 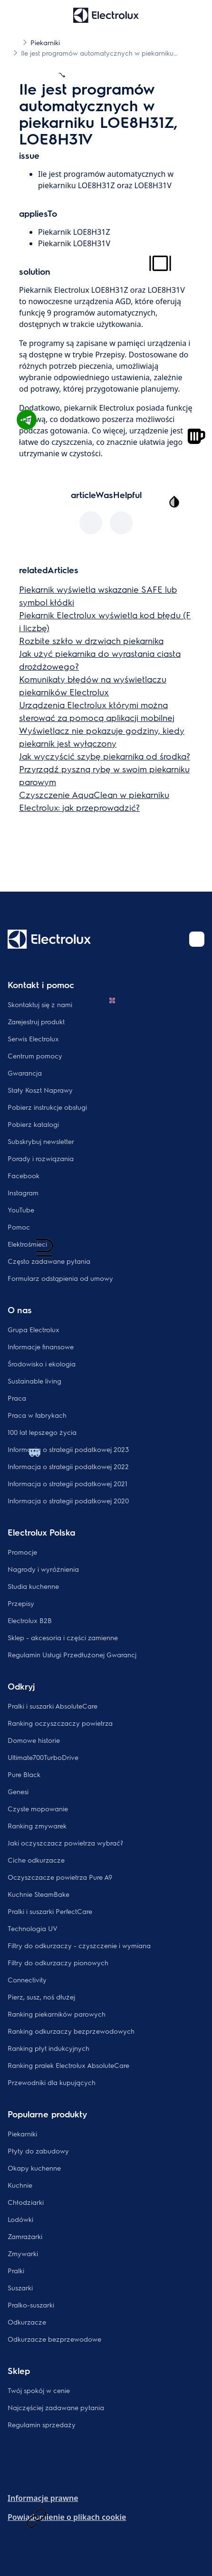 I want to click on start a slideshow presentation, so click(x=160, y=263).